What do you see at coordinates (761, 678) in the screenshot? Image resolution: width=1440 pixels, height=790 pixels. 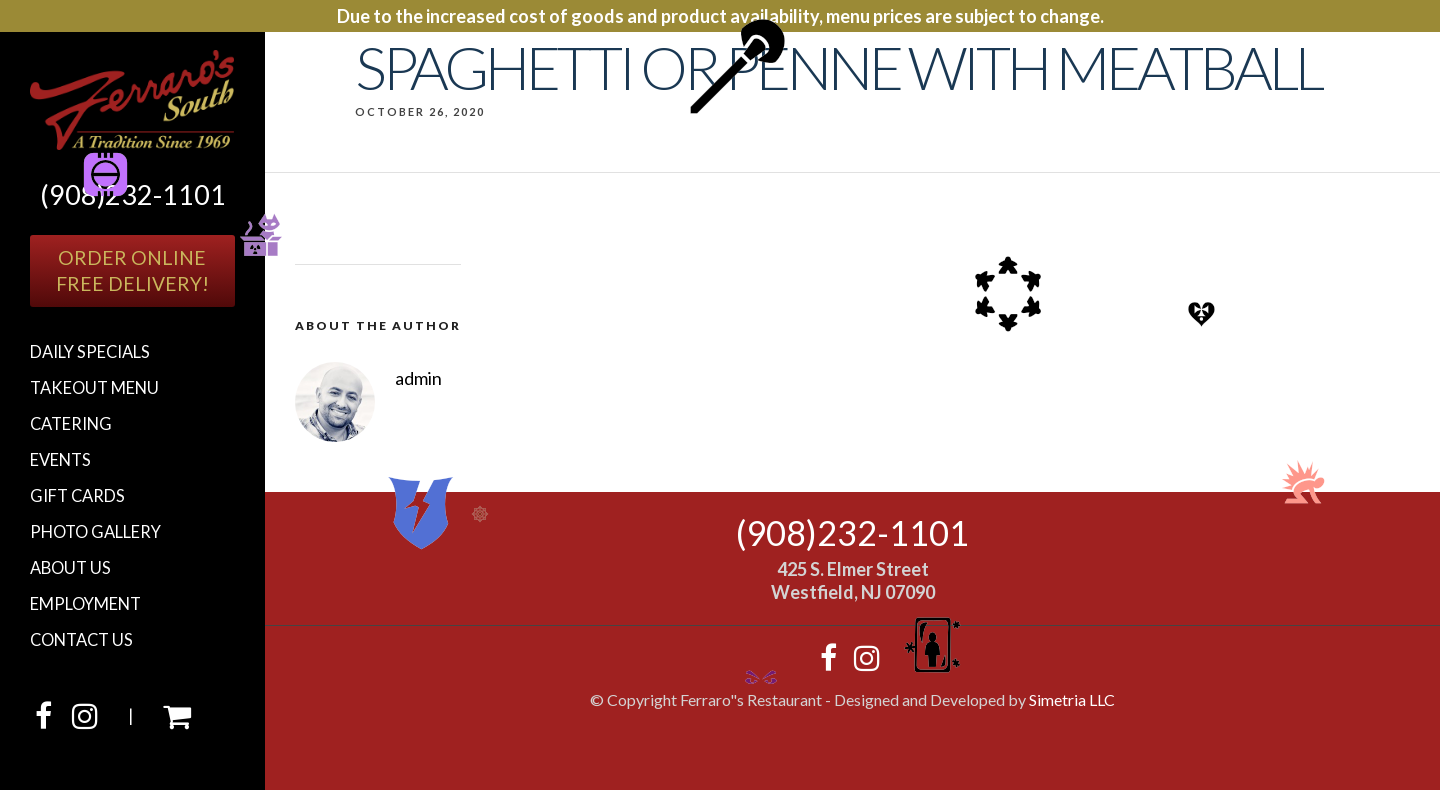 I see `indicates an angry or hostile character state` at bounding box center [761, 678].